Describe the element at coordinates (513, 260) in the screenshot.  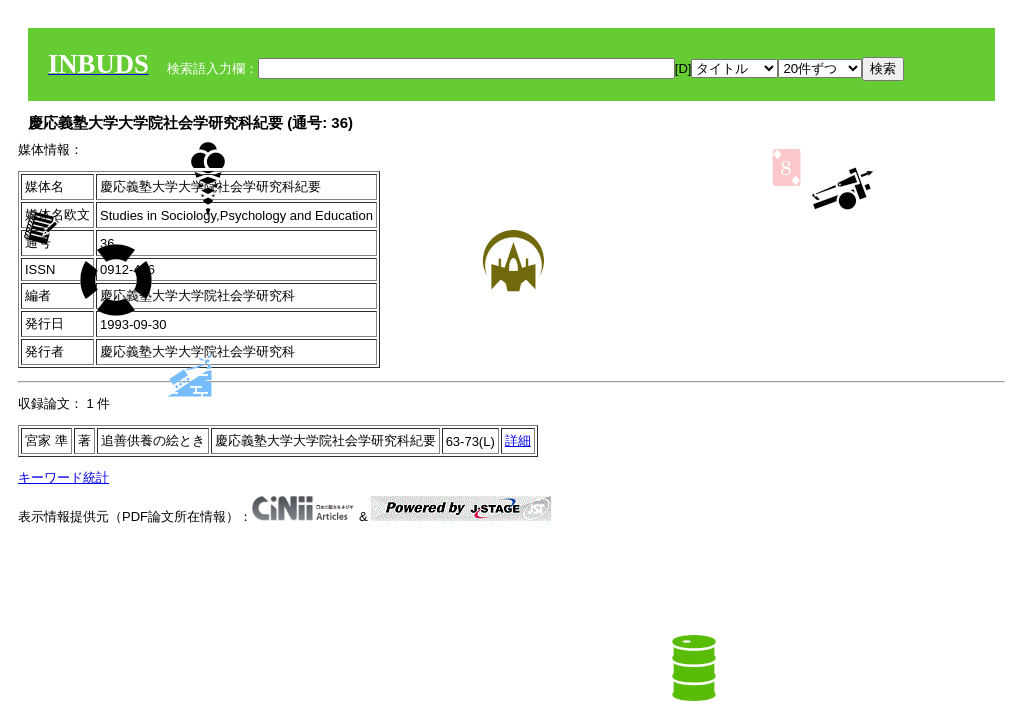
I see `activate forward shield or barrier` at that location.